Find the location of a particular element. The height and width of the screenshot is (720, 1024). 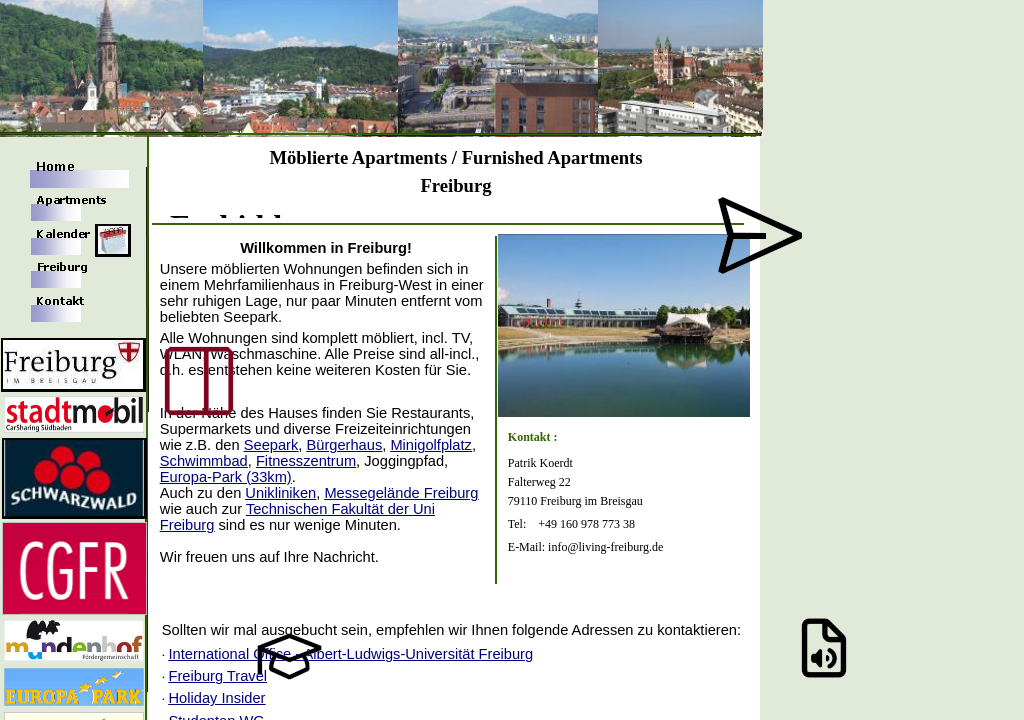

open an audio file is located at coordinates (824, 648).